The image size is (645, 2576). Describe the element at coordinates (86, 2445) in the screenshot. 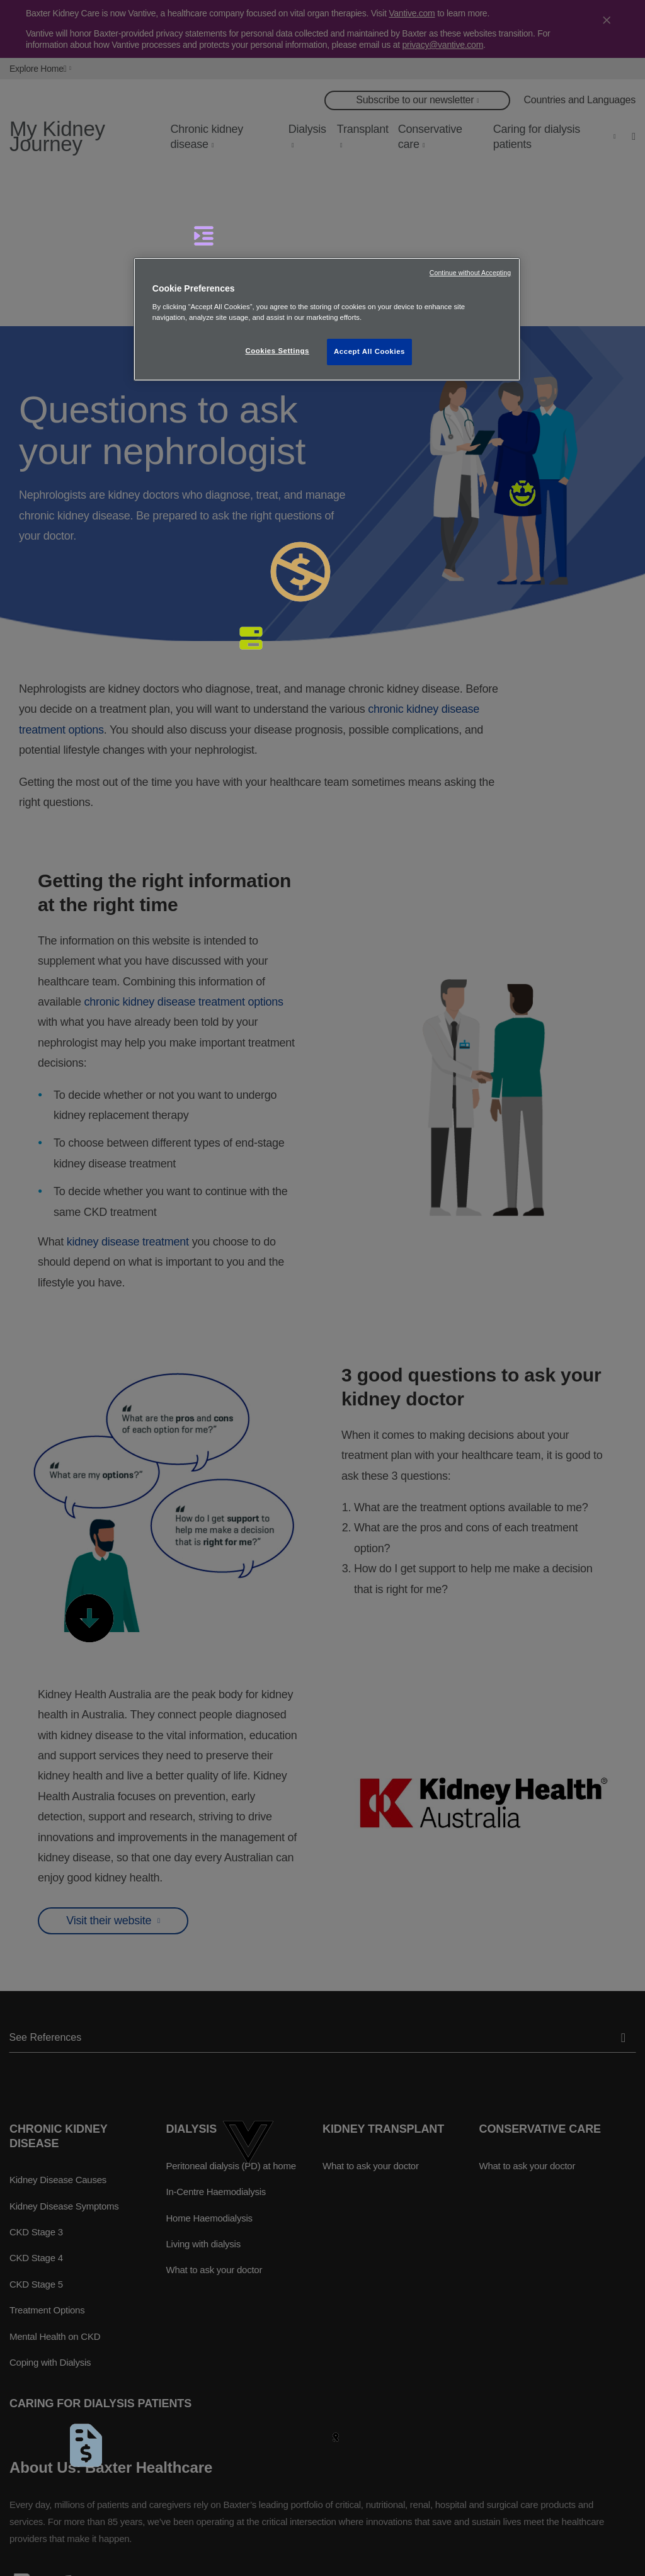

I see `view invoice or billing document` at that location.